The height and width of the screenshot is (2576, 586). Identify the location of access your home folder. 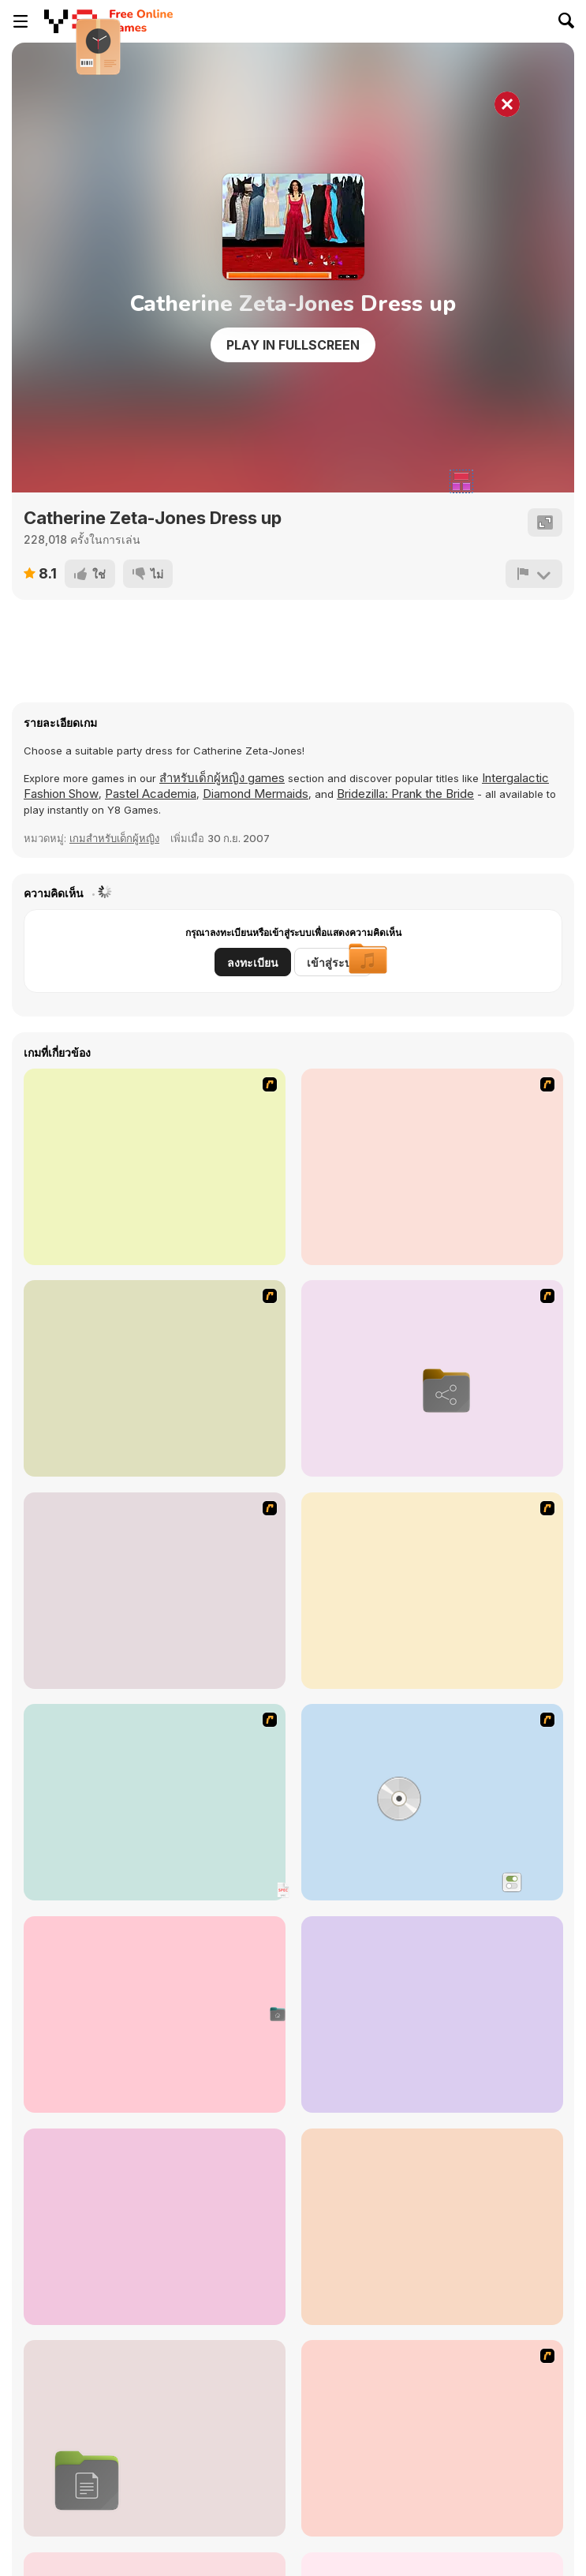
(278, 2014).